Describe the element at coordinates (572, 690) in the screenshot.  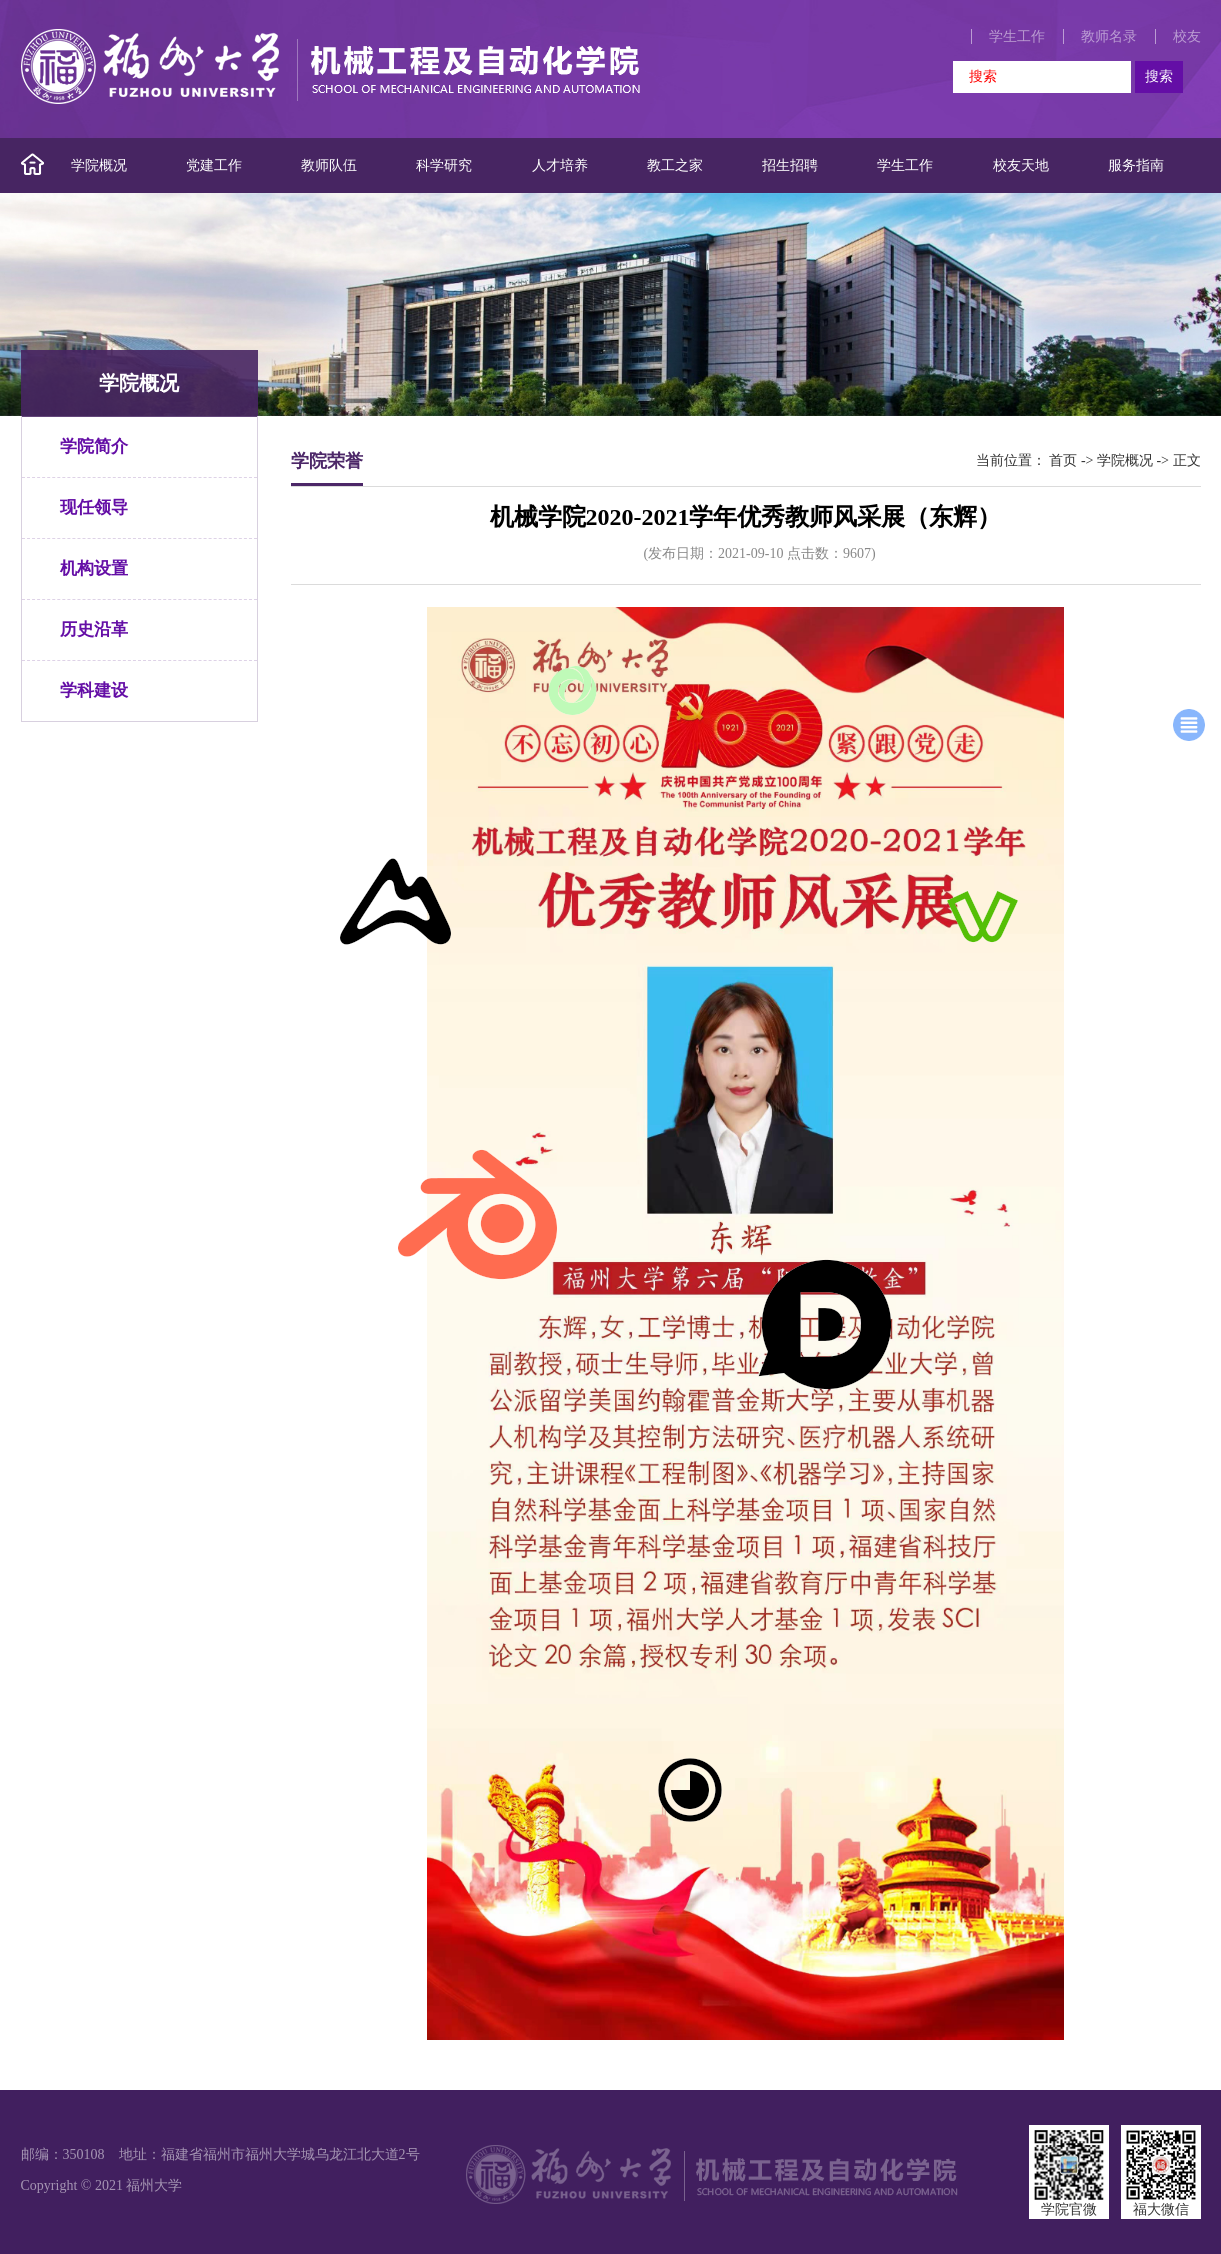
I see `activeloop brand logo` at that location.